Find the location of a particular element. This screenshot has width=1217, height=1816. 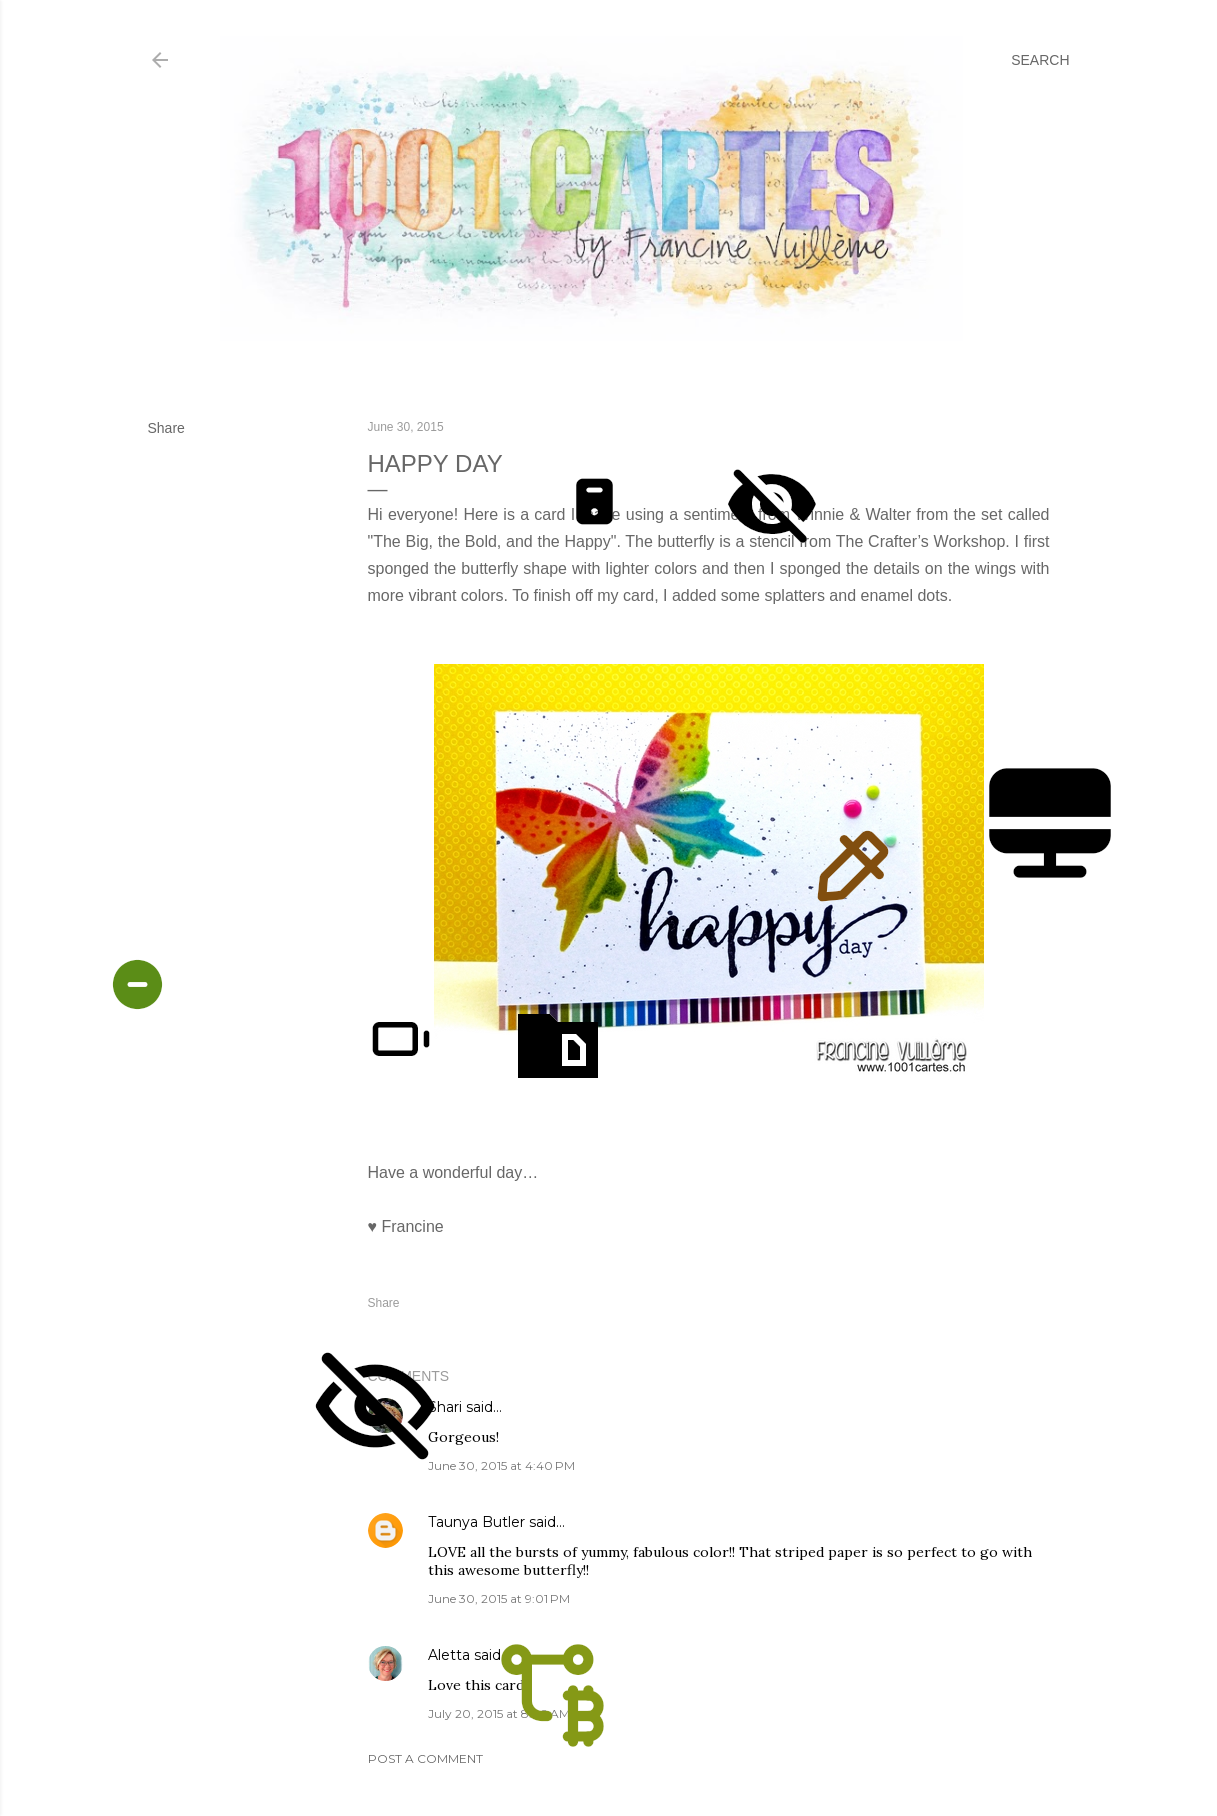

remove an item from a list is located at coordinates (137, 984).